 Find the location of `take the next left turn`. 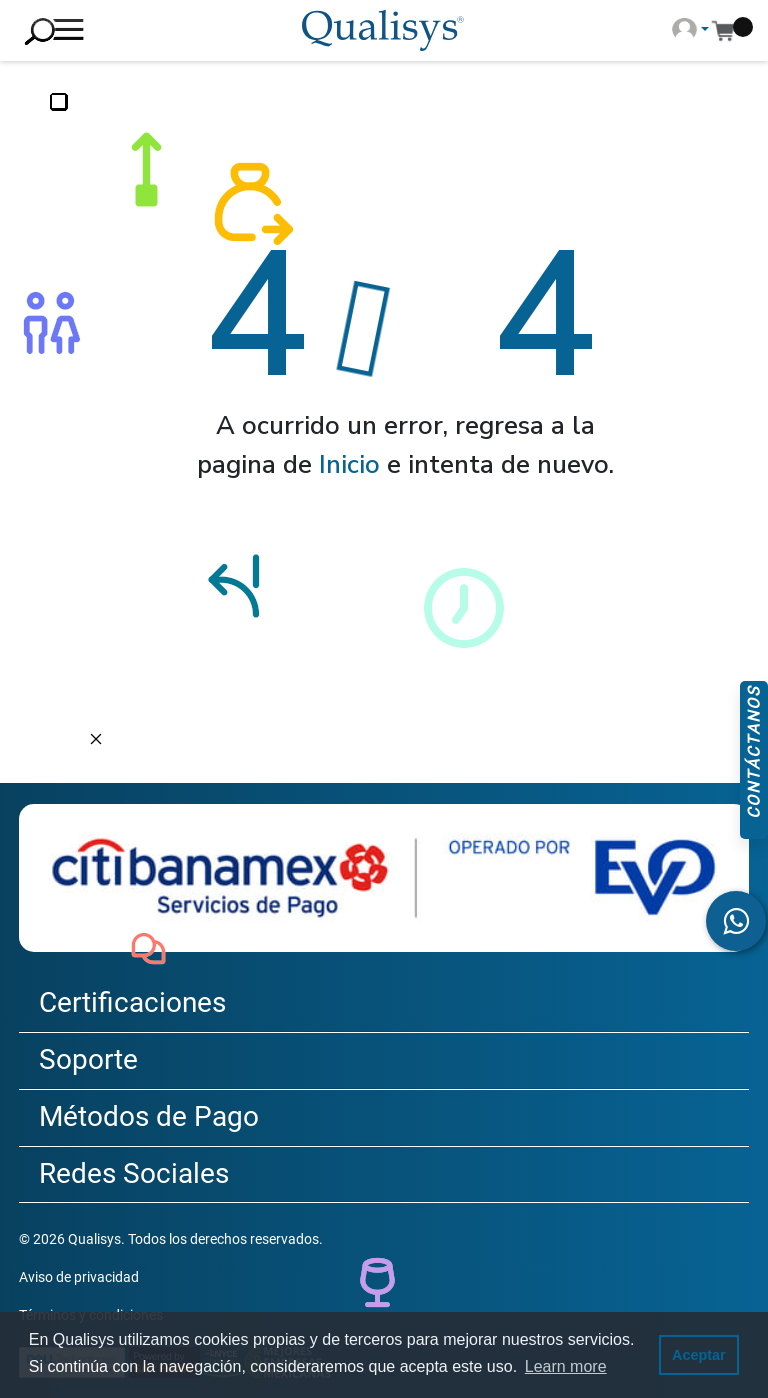

take the next left turn is located at coordinates (237, 586).